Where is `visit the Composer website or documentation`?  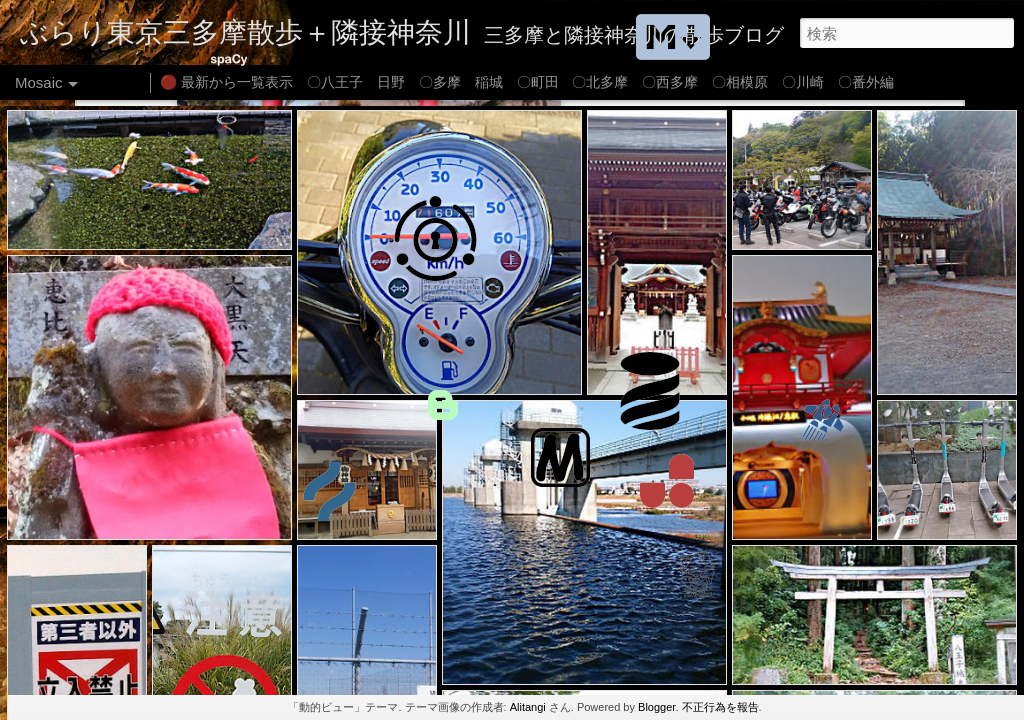 visit the Composer website or documentation is located at coordinates (697, 574).